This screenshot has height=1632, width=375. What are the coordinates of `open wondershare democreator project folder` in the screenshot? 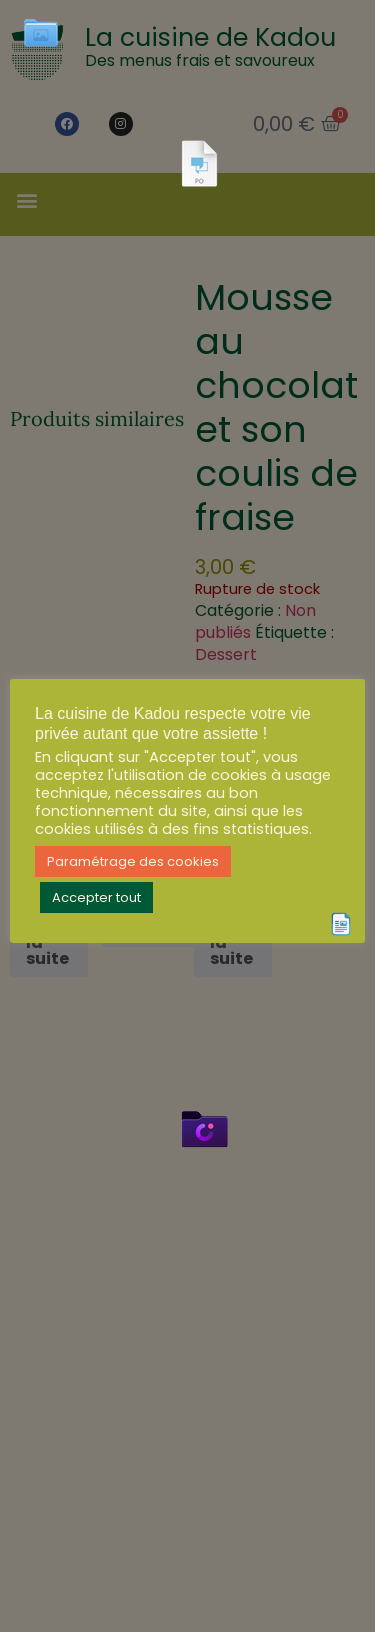 It's located at (204, 1130).